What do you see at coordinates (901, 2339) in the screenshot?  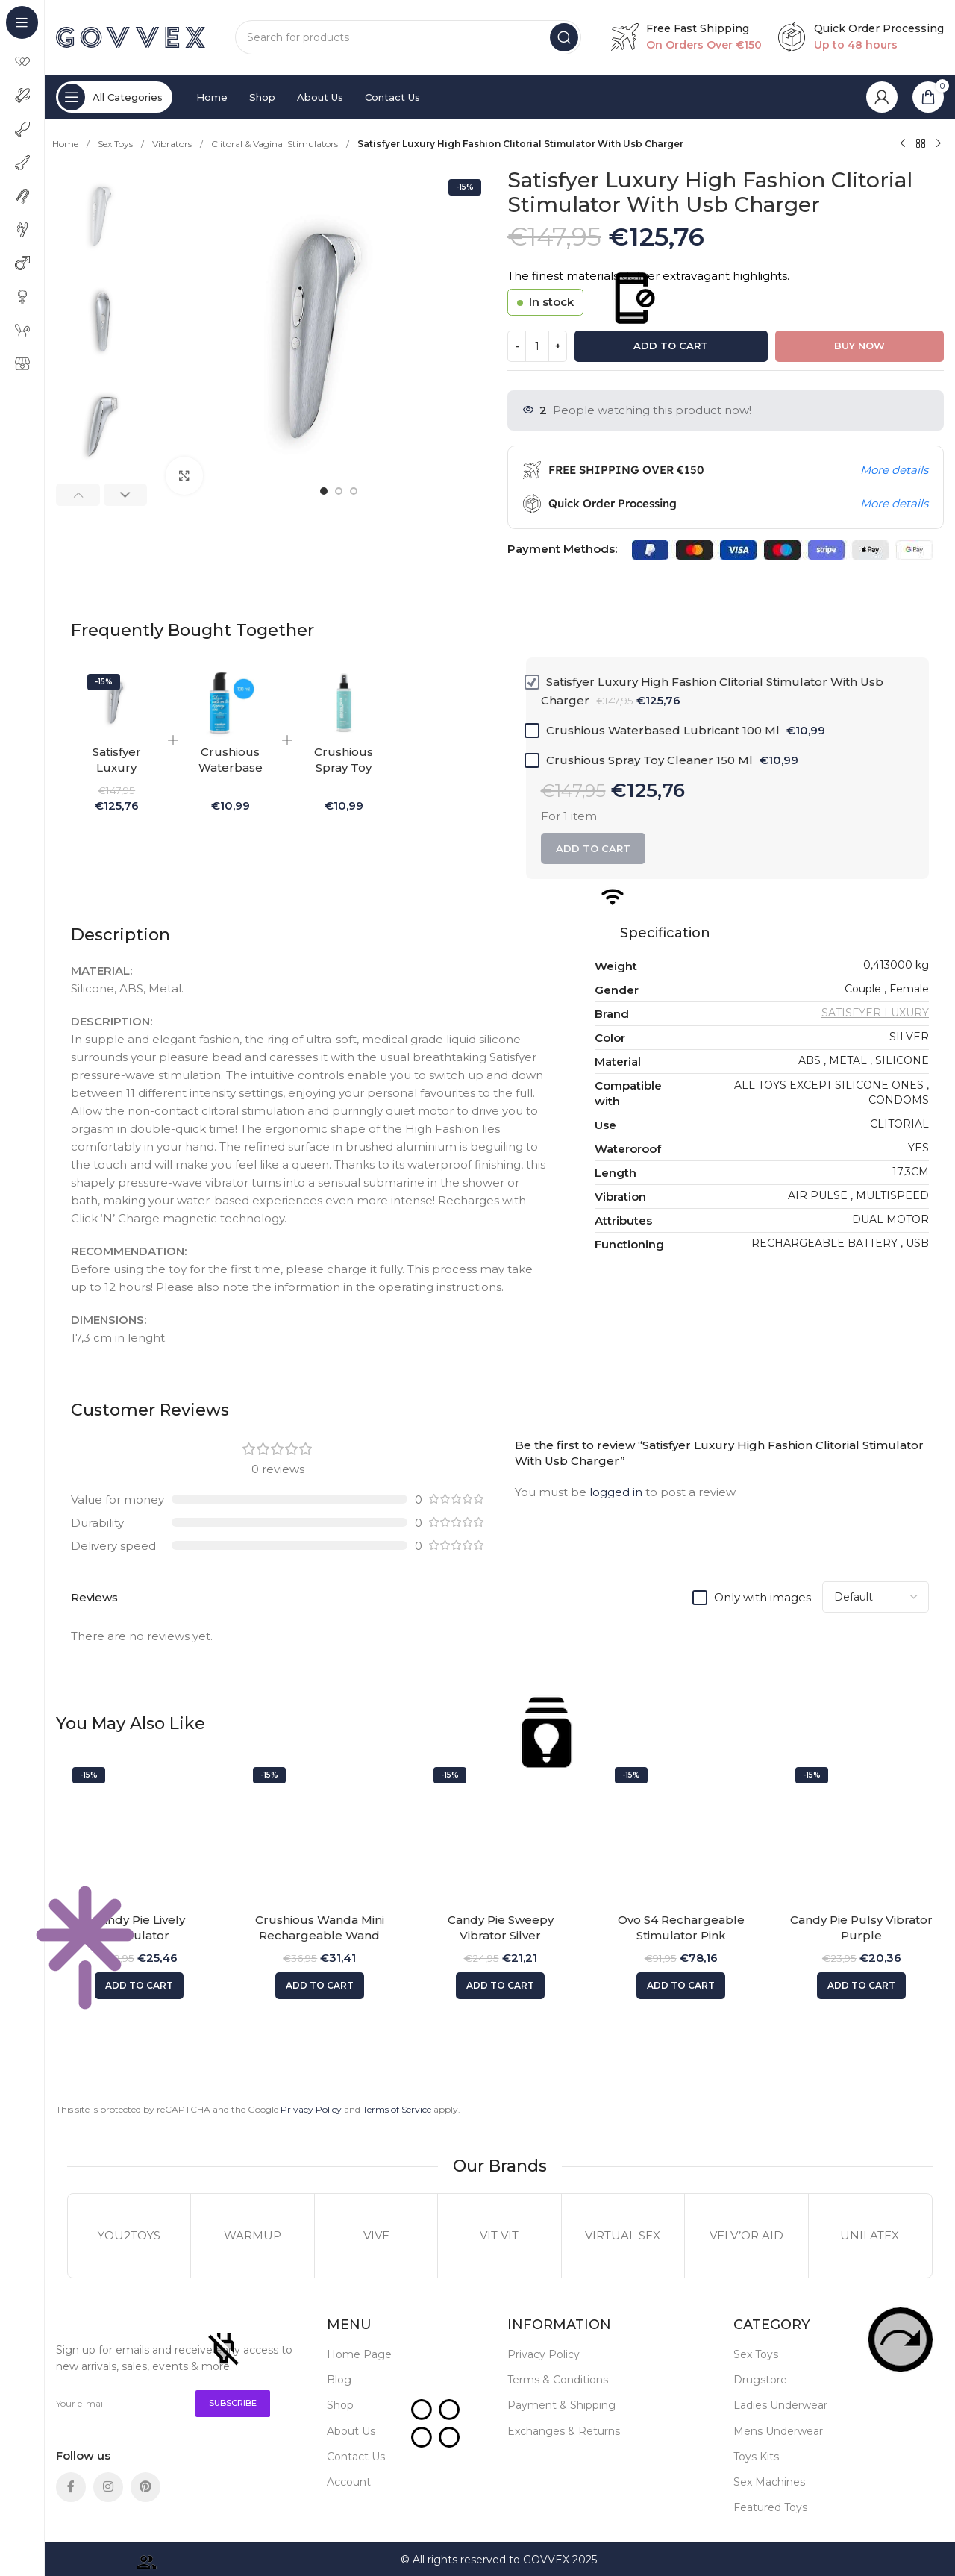 I see `skip to the next scheduled item or plan` at bounding box center [901, 2339].